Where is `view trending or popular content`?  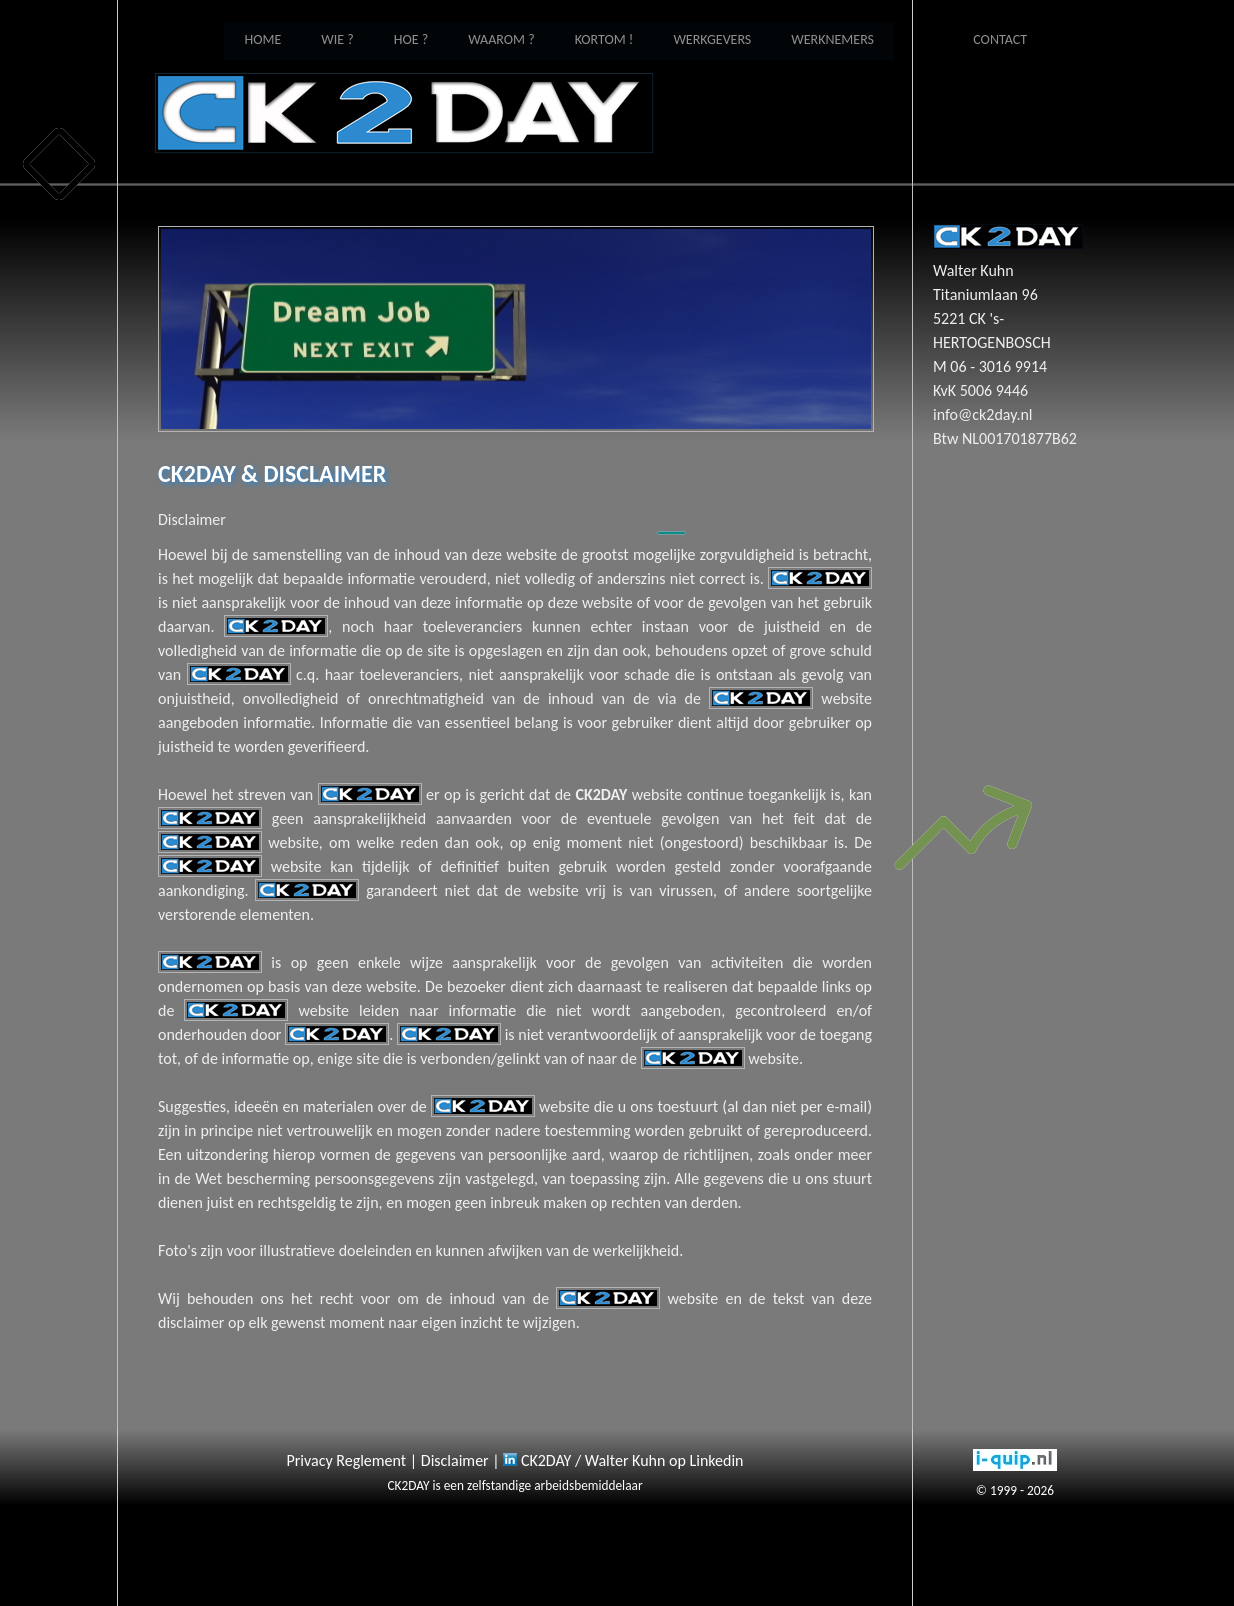 view trending or popular content is located at coordinates (963, 826).